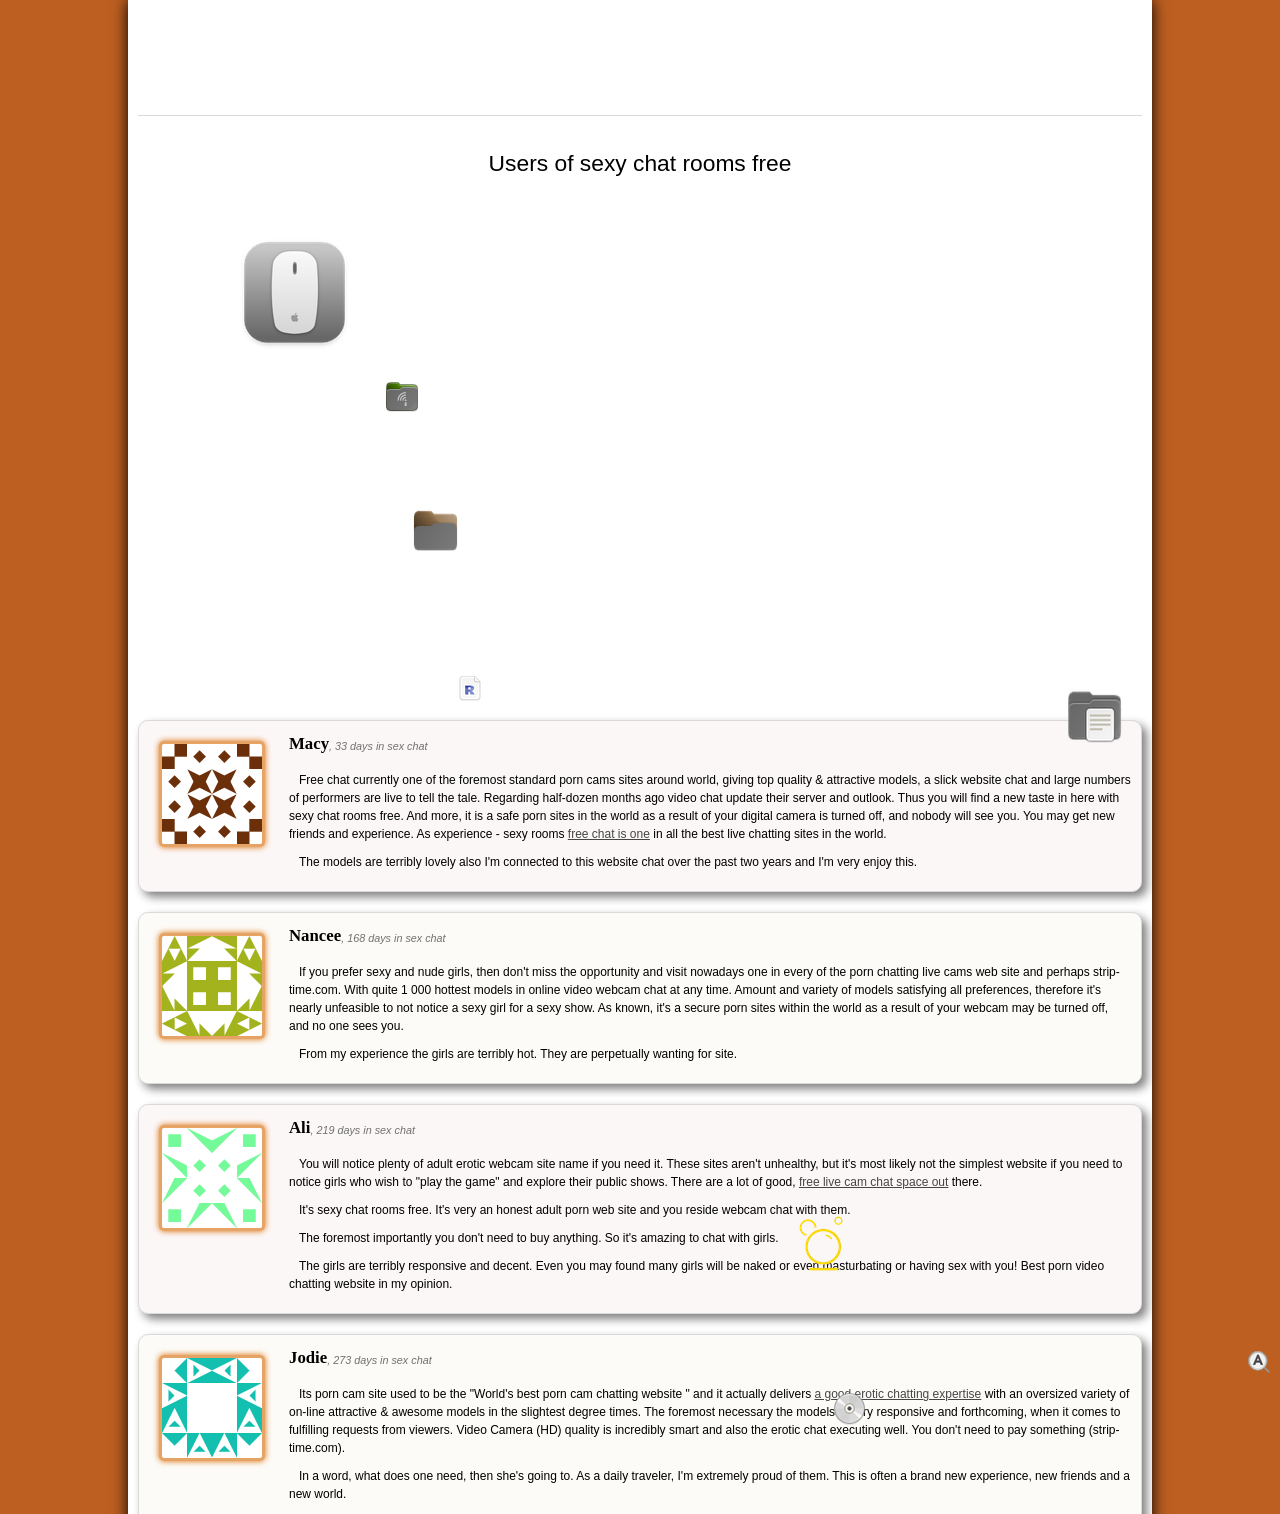 This screenshot has height=1514, width=1280. I want to click on open a file from your documents, so click(1094, 715).